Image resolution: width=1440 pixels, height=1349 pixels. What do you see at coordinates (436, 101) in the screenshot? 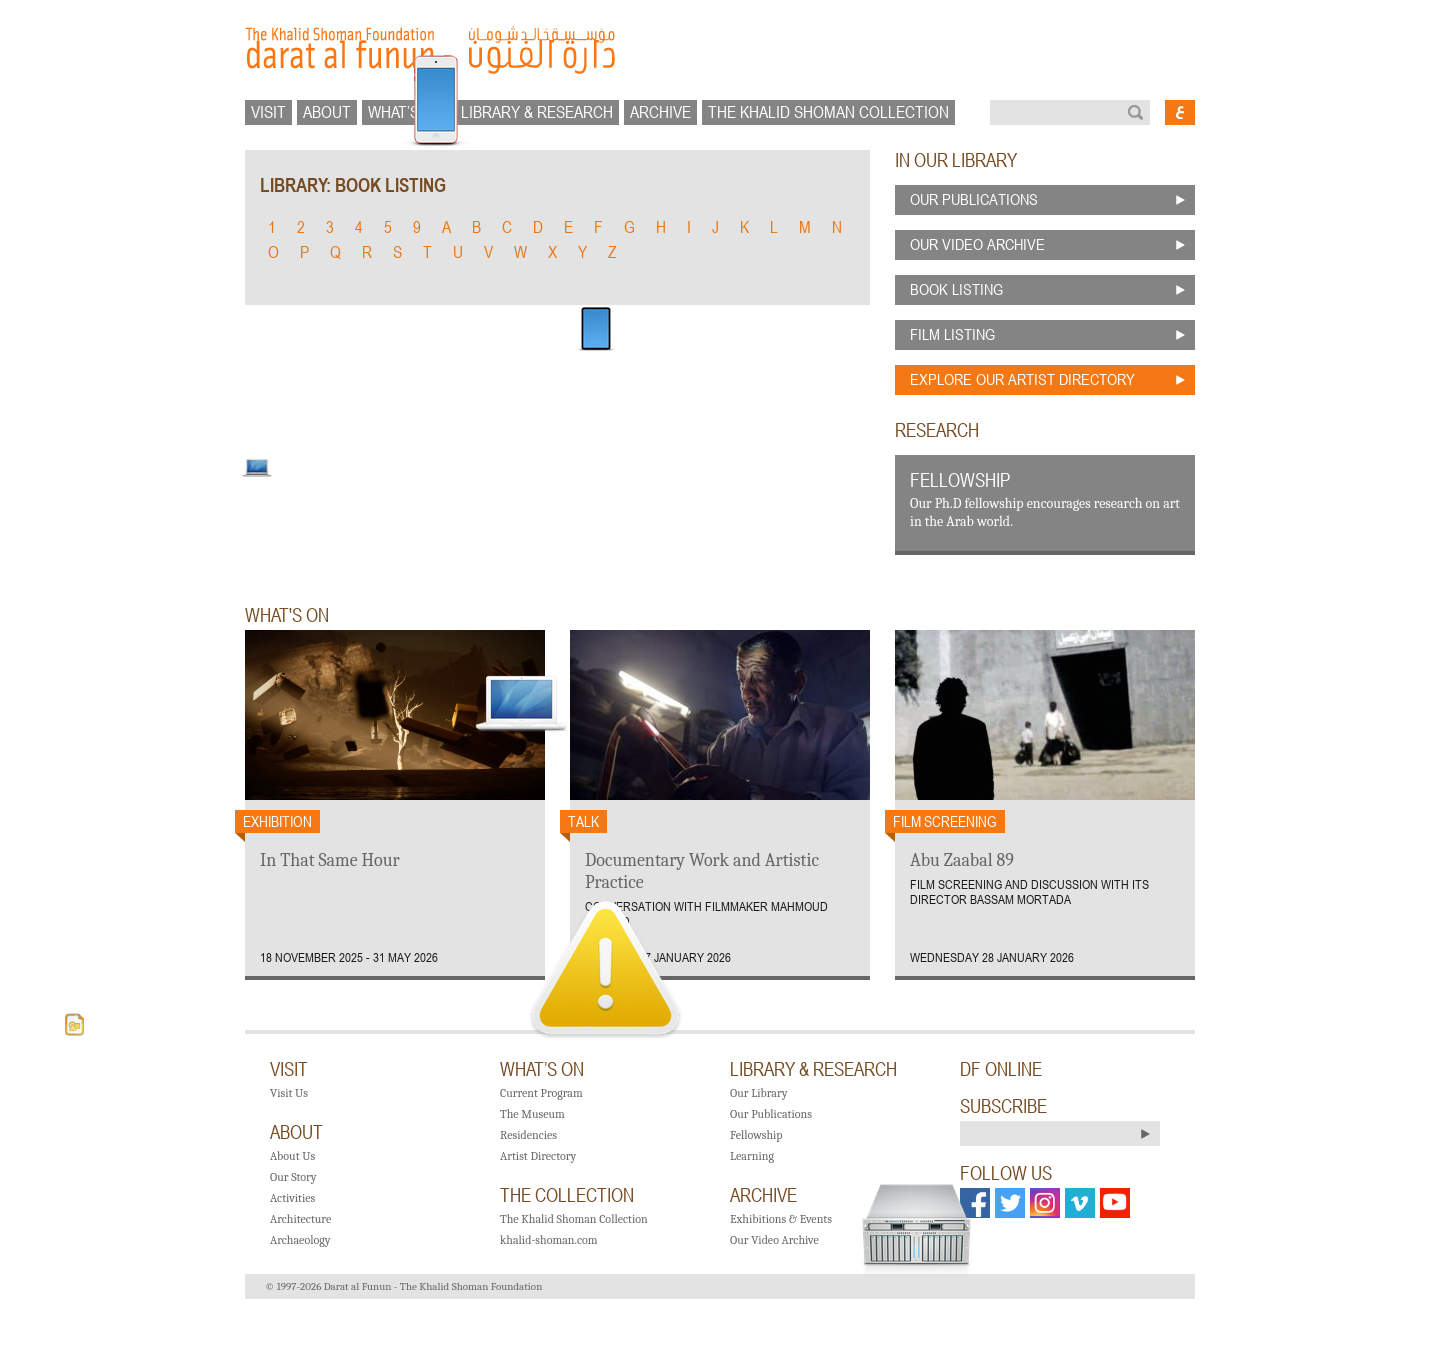
I see `iPod Touch device connected` at bounding box center [436, 101].